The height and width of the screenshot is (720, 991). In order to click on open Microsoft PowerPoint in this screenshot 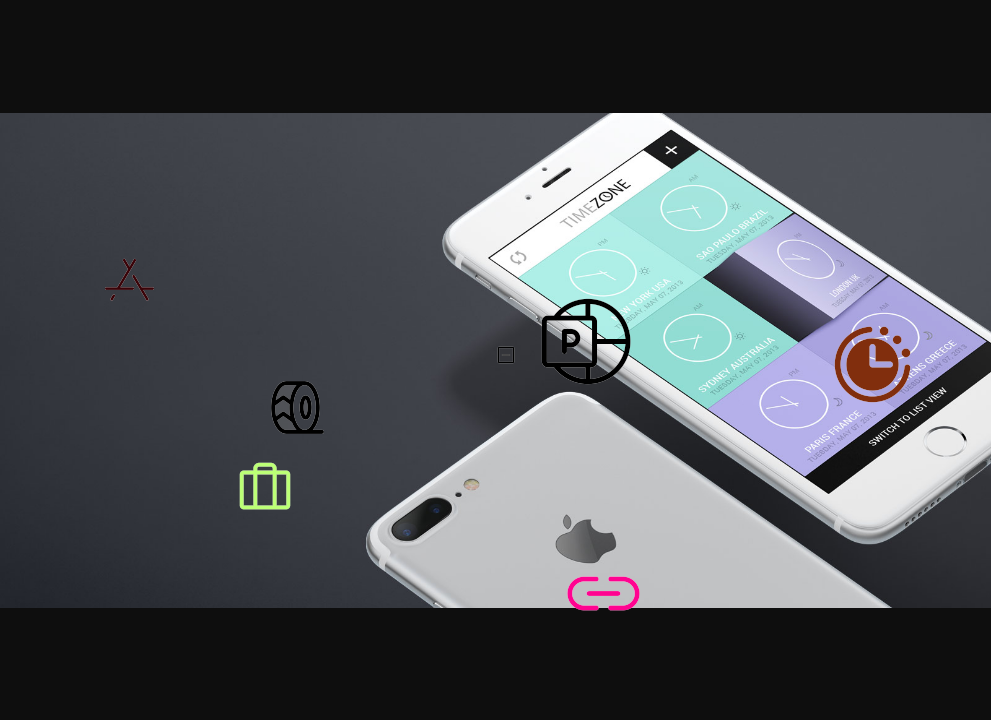, I will do `click(584, 341)`.